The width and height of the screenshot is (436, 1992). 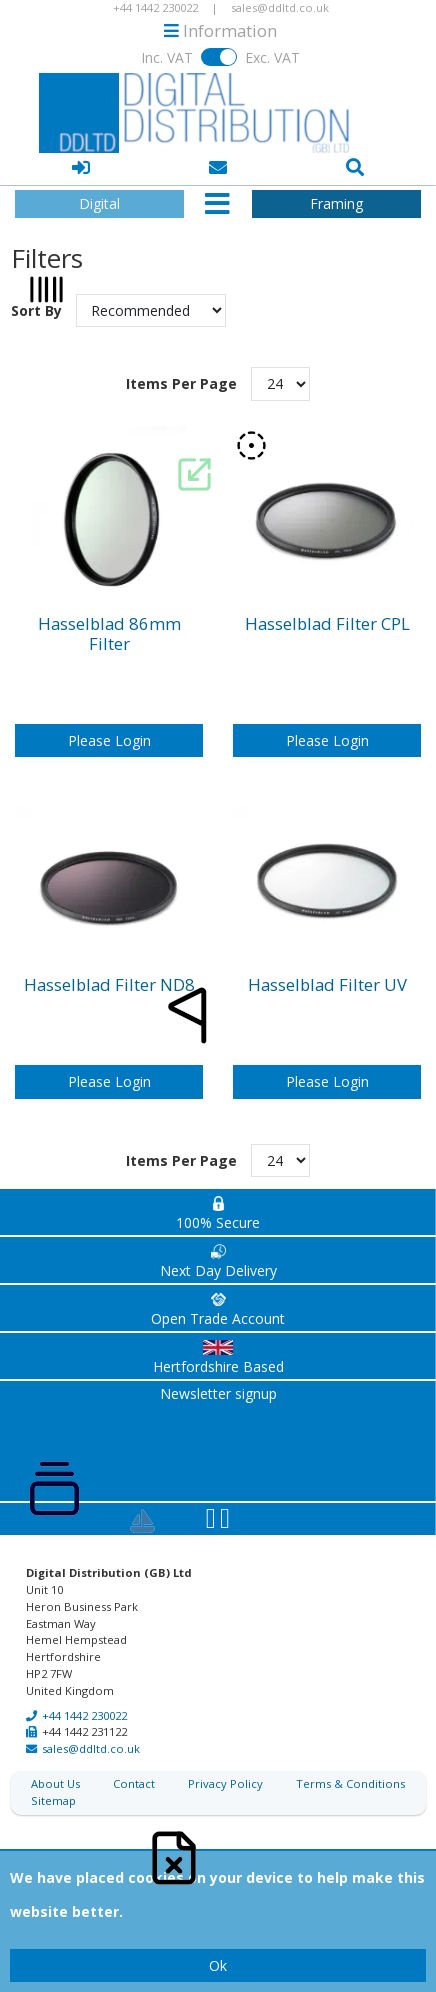 What do you see at coordinates (142, 1520) in the screenshot?
I see `navigate to sailing or boating features` at bounding box center [142, 1520].